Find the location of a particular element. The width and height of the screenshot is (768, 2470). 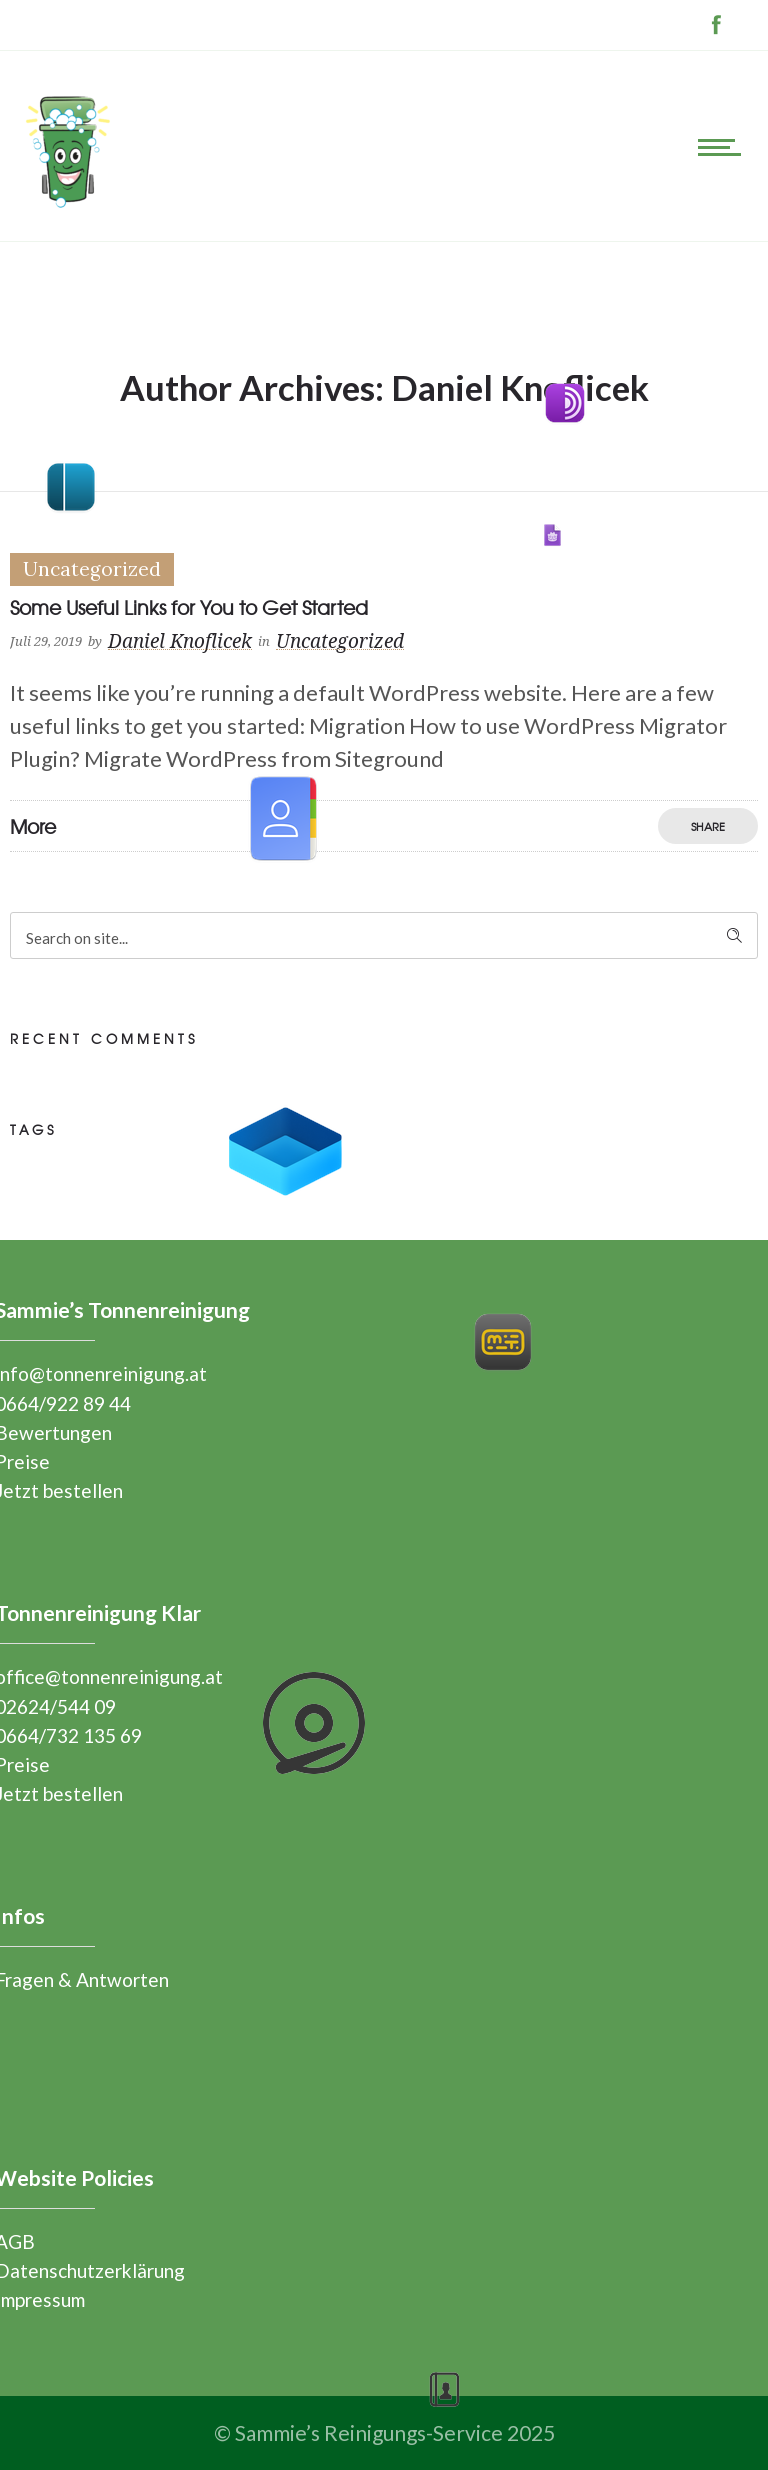

open the address book app is located at coordinates (283, 818).